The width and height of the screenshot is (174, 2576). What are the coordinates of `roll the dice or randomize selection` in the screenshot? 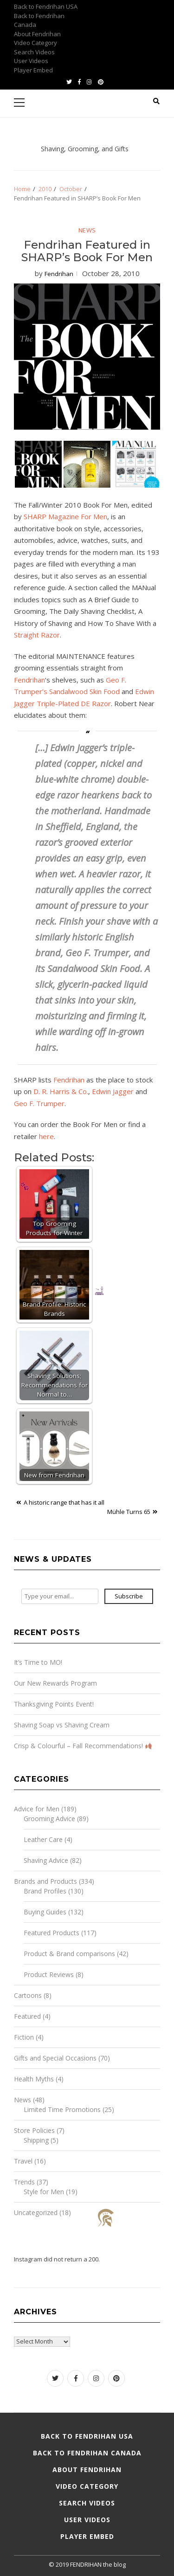 It's located at (25, 1186).